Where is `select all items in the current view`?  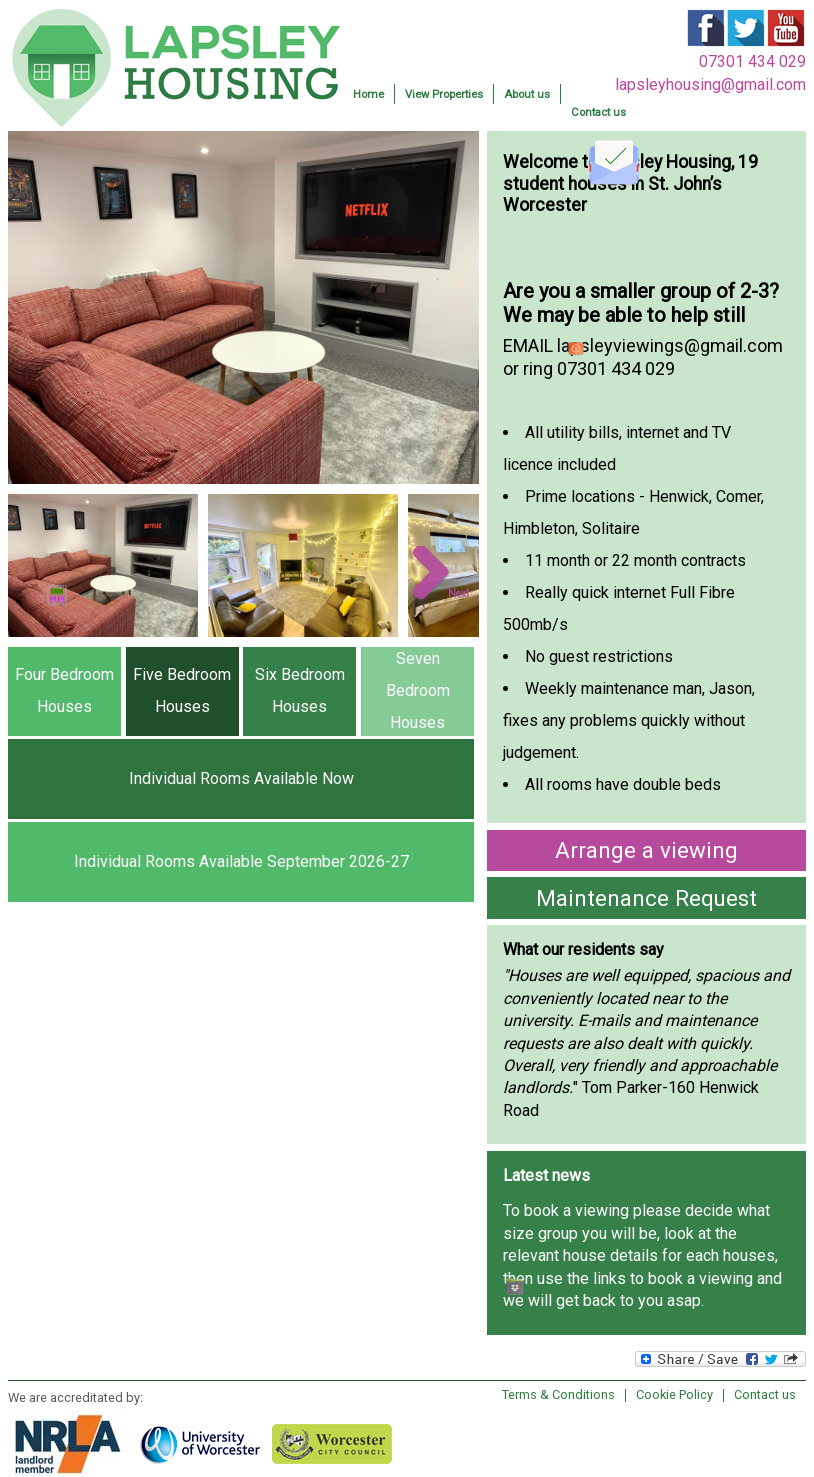 select all items in the current view is located at coordinates (57, 595).